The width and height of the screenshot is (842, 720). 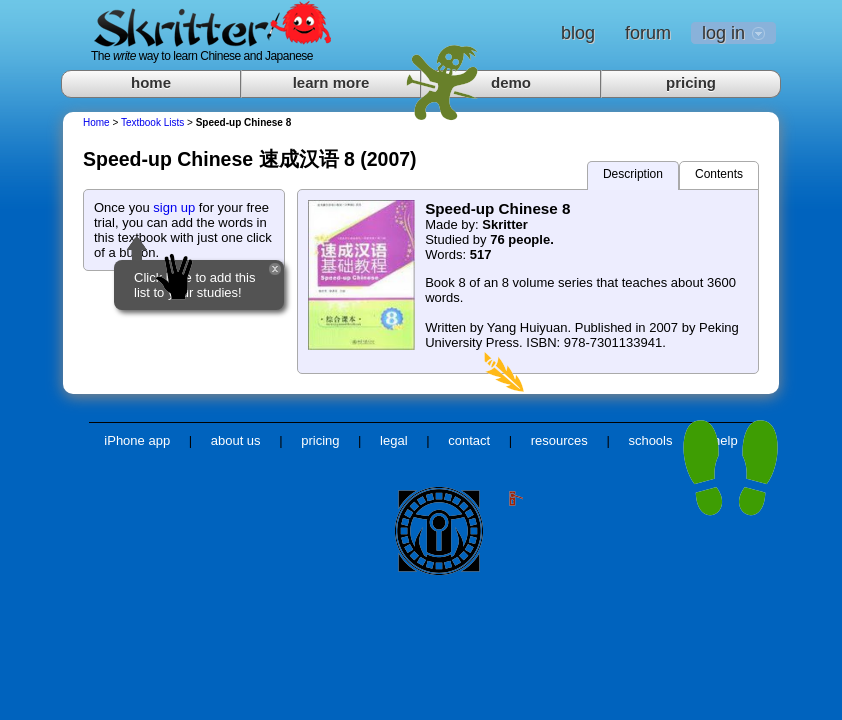 I want to click on vulcan salute or "live long and prosper" gesture, so click(x=174, y=276).